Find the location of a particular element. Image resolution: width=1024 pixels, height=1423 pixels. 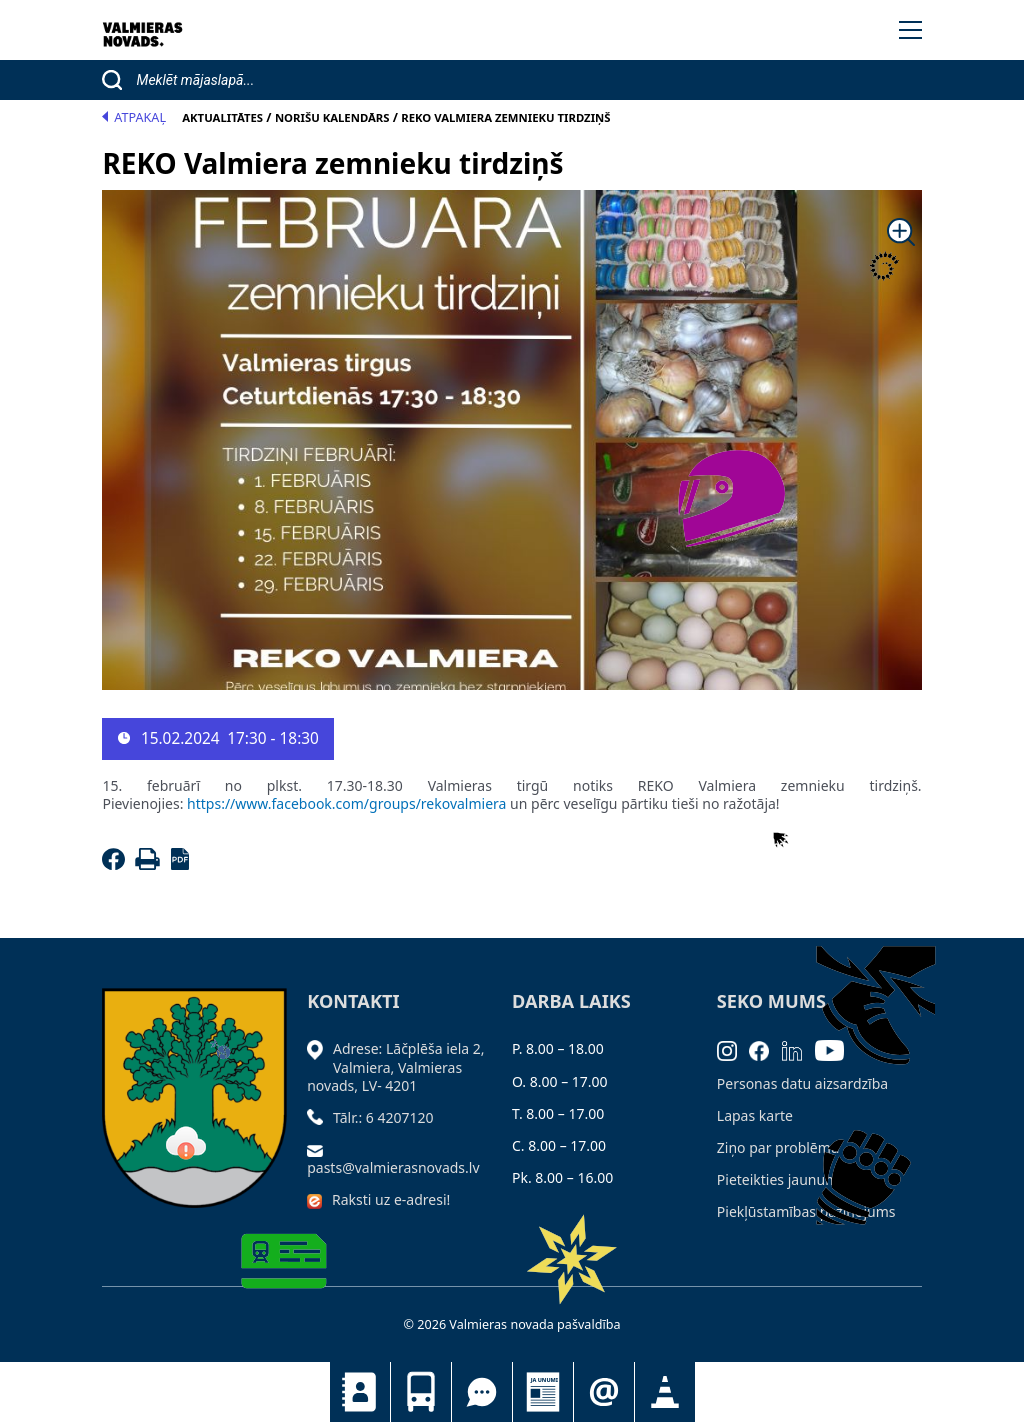

select motorcycle helmet gear is located at coordinates (729, 497).